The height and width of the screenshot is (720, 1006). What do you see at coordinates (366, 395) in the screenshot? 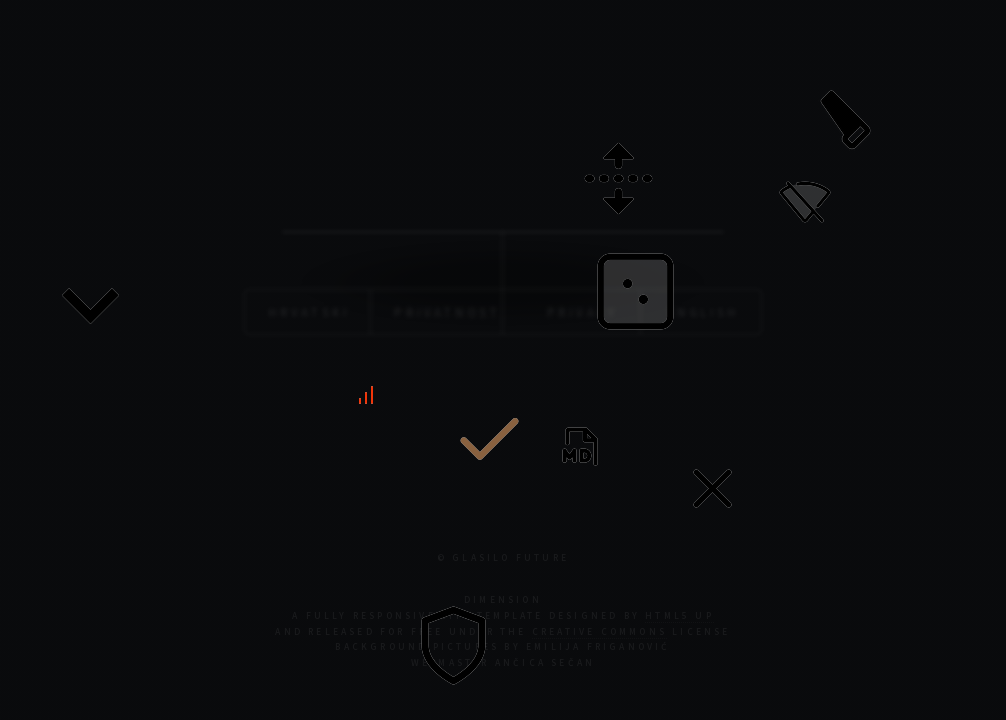
I see `view analytics or statistics` at bounding box center [366, 395].